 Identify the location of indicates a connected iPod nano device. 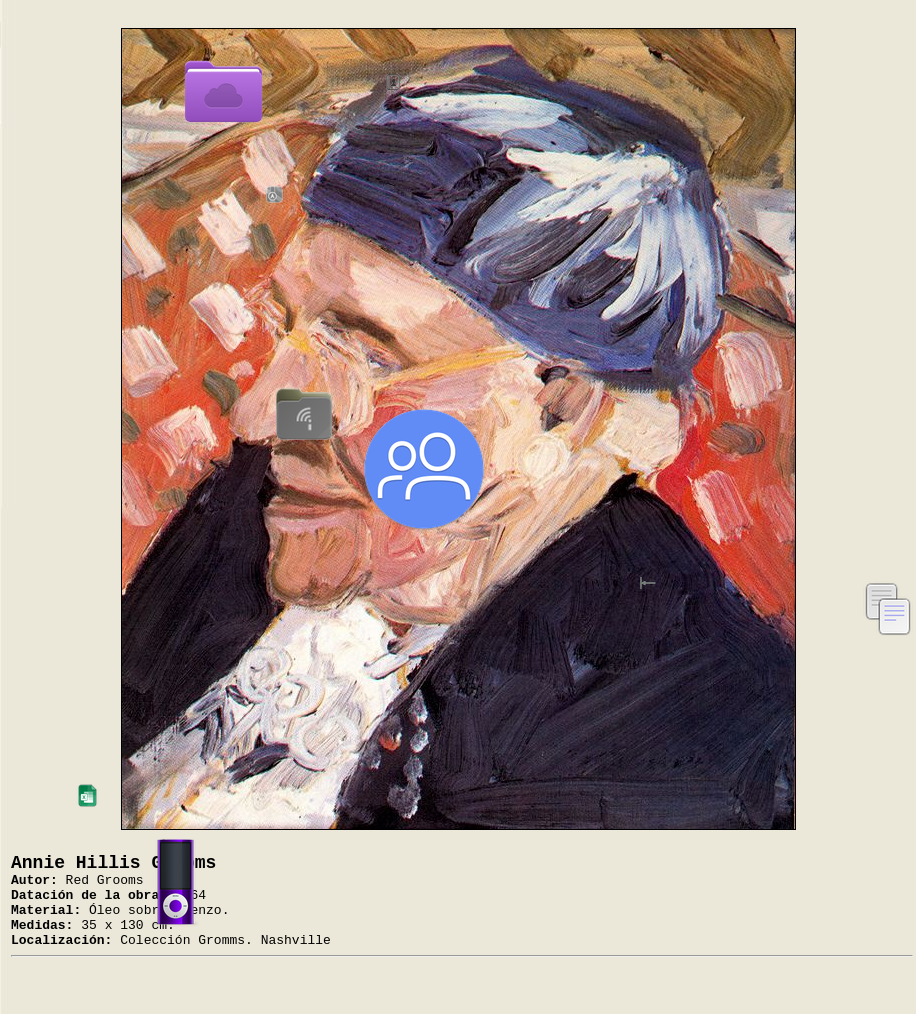
(175, 883).